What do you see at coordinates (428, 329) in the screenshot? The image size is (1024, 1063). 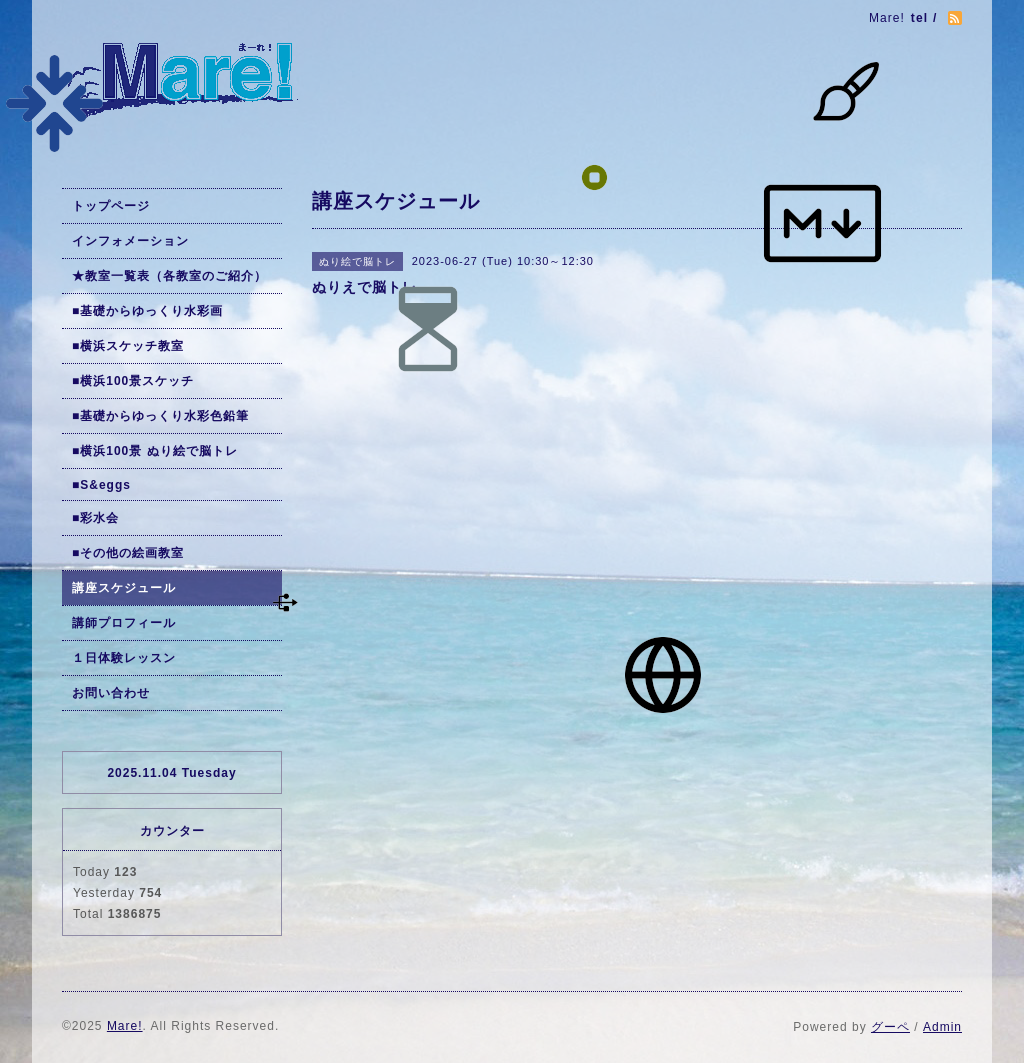 I see `indicates a process just started with most time remaining` at bounding box center [428, 329].